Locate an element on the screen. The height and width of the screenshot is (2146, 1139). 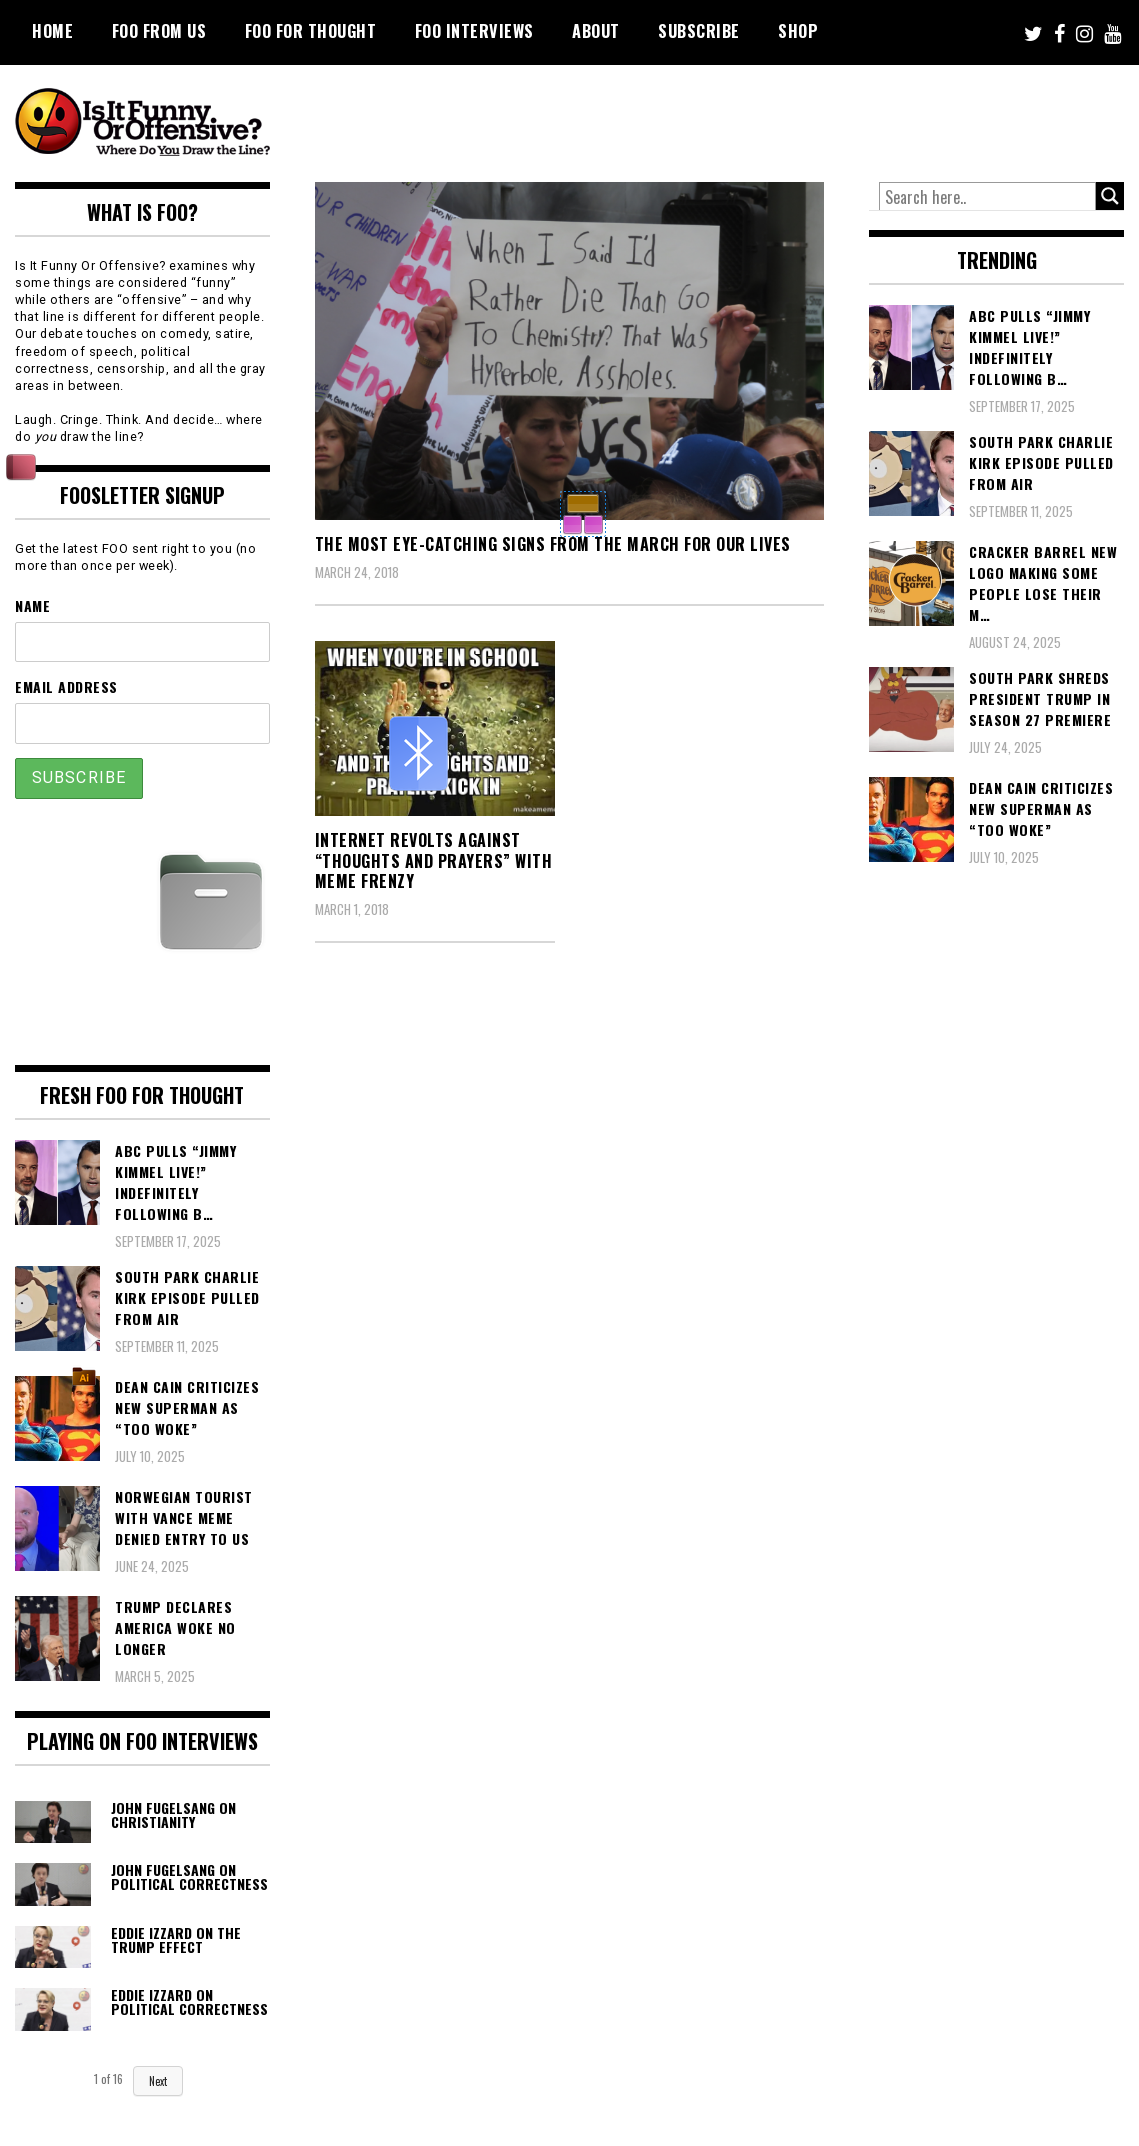
access bluetooth settings is located at coordinates (418, 753).